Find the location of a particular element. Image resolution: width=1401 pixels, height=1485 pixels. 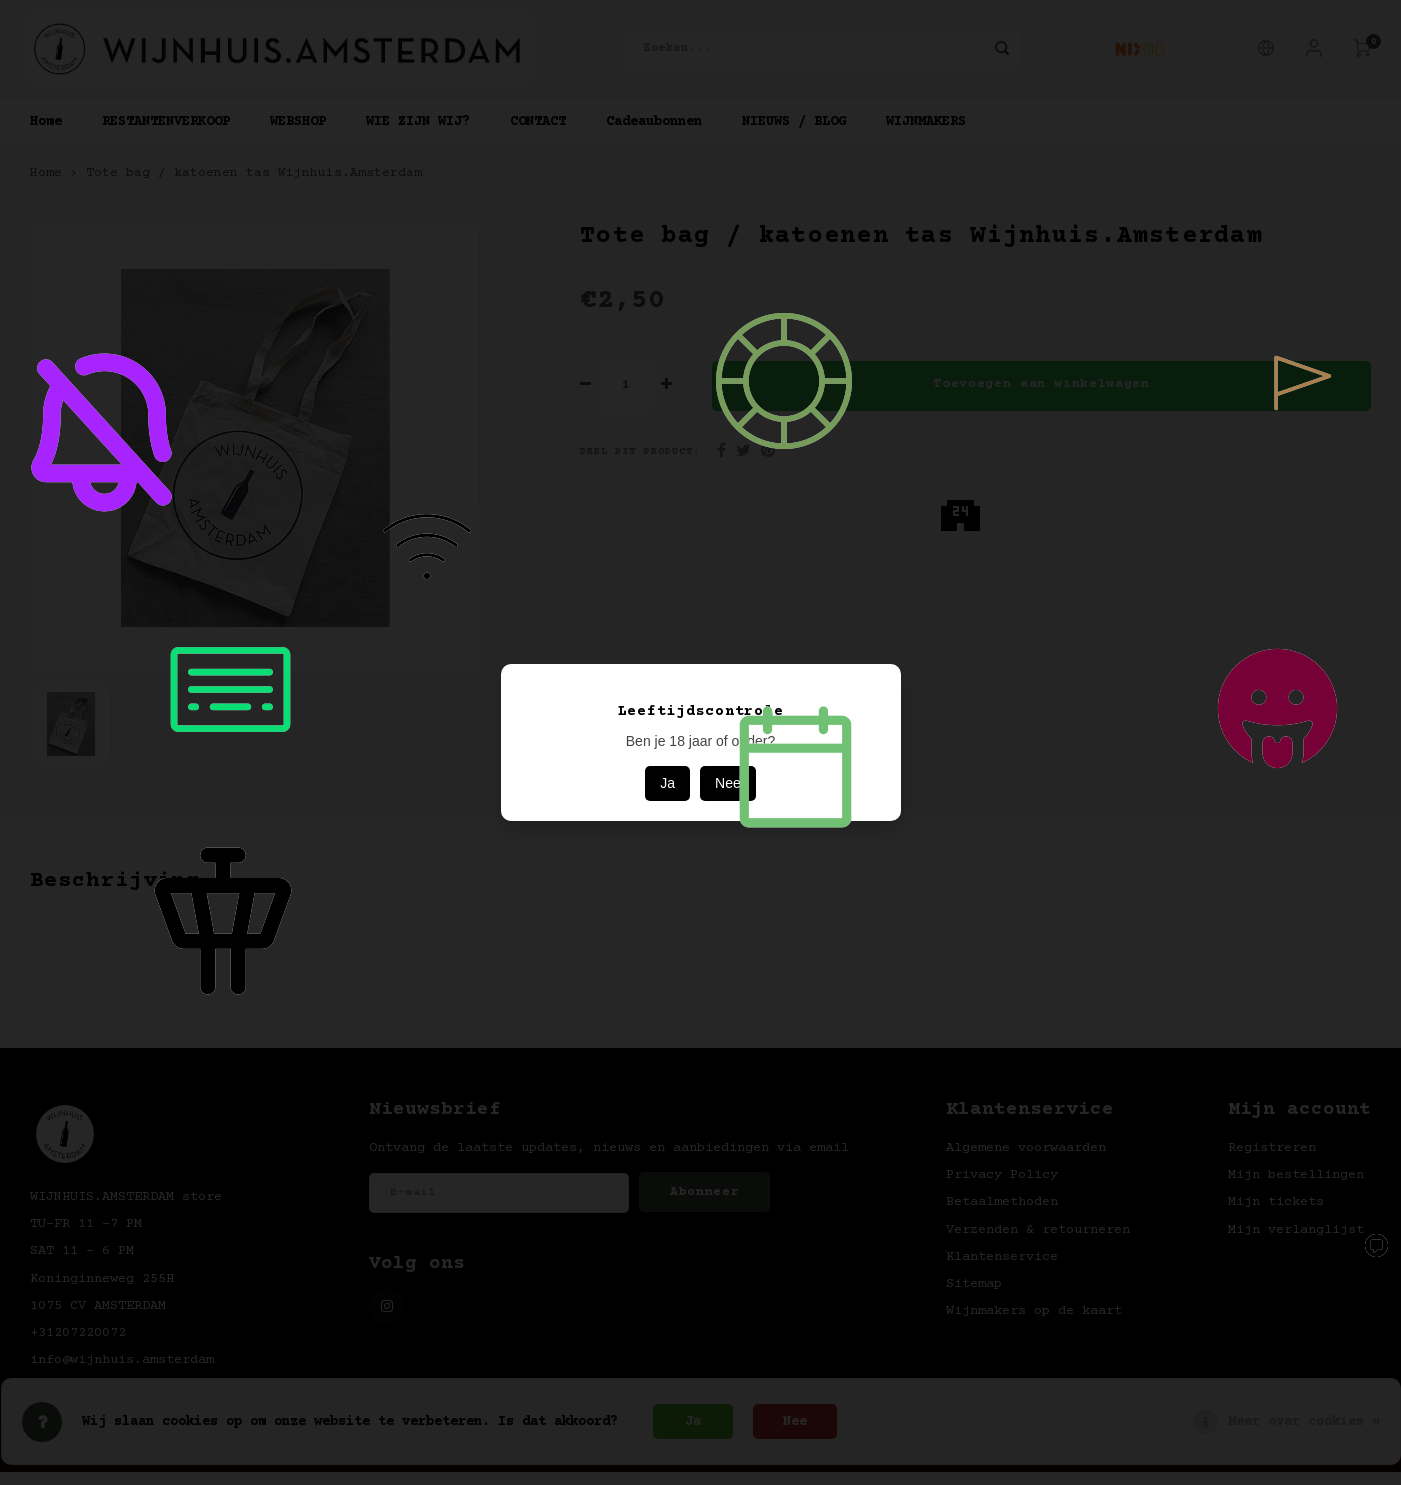

find nearby convenience stores is located at coordinates (960, 515).